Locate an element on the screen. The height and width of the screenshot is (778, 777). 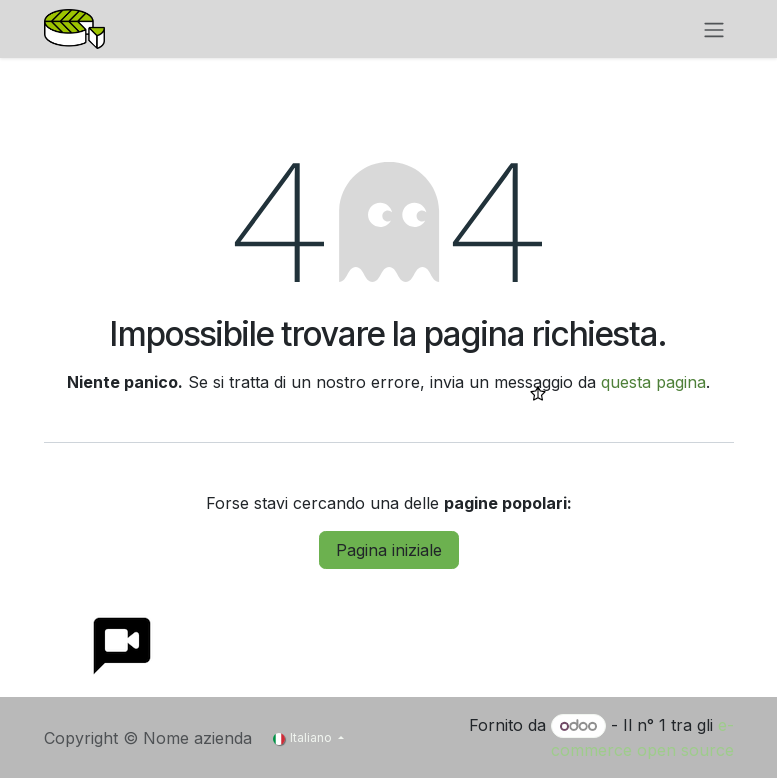
indicates a partial or half-star rating is located at coordinates (538, 394).